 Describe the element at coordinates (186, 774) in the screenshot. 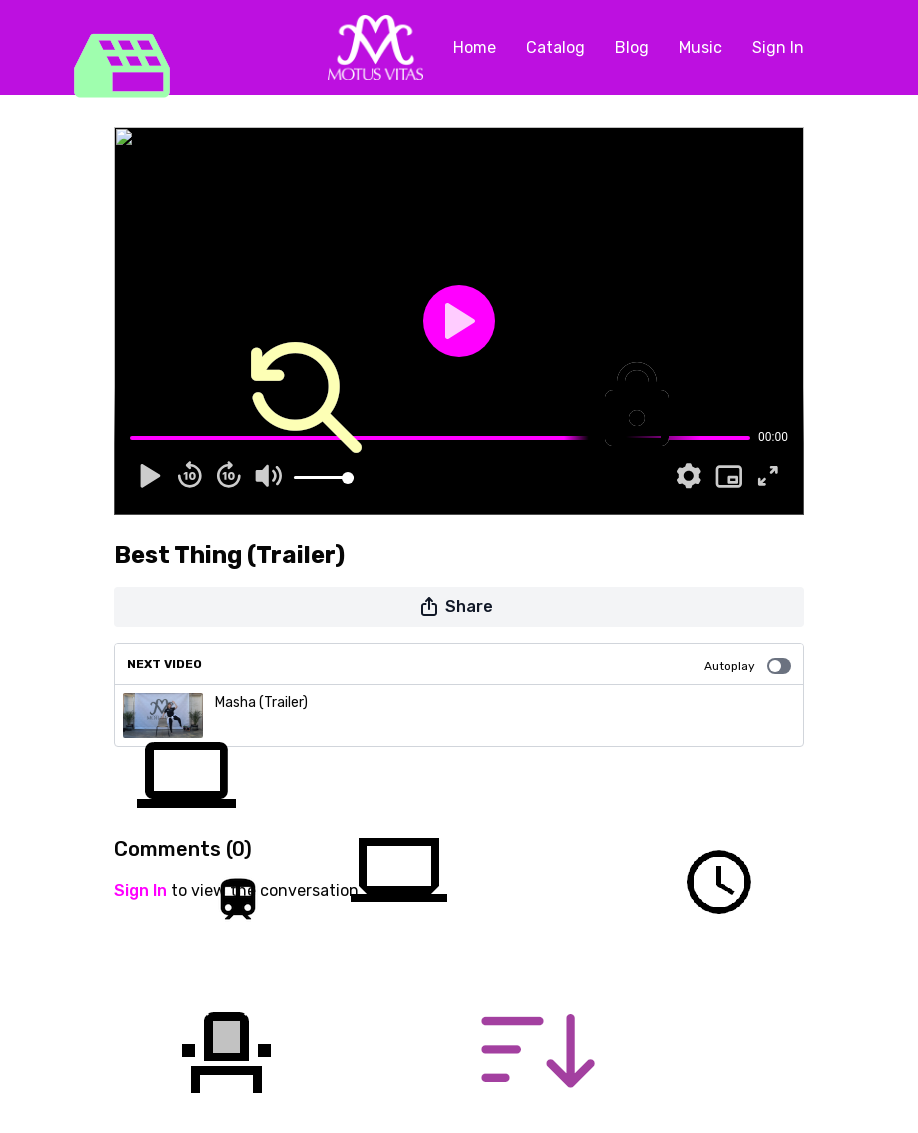

I see `access desktop or computer settings` at that location.